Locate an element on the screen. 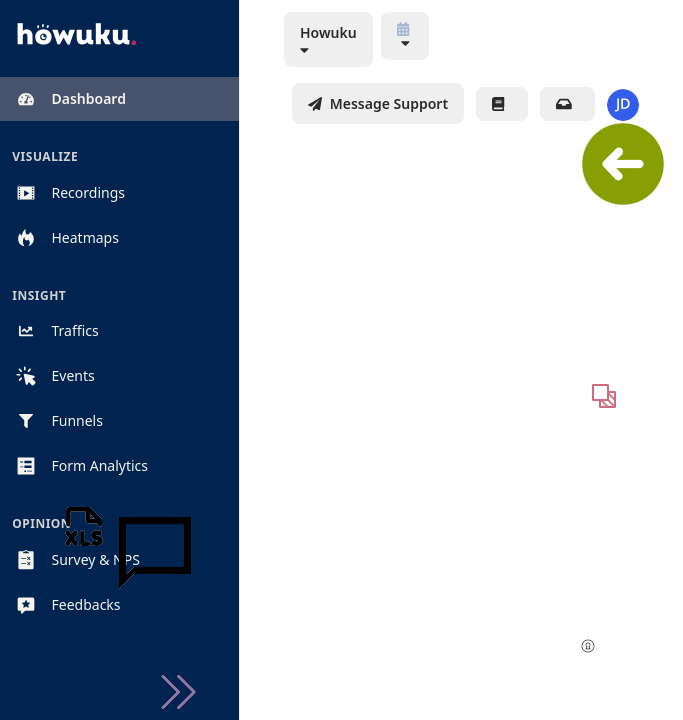 Image resolution: width=683 pixels, height=720 pixels. go back to the previous screen is located at coordinates (623, 164).